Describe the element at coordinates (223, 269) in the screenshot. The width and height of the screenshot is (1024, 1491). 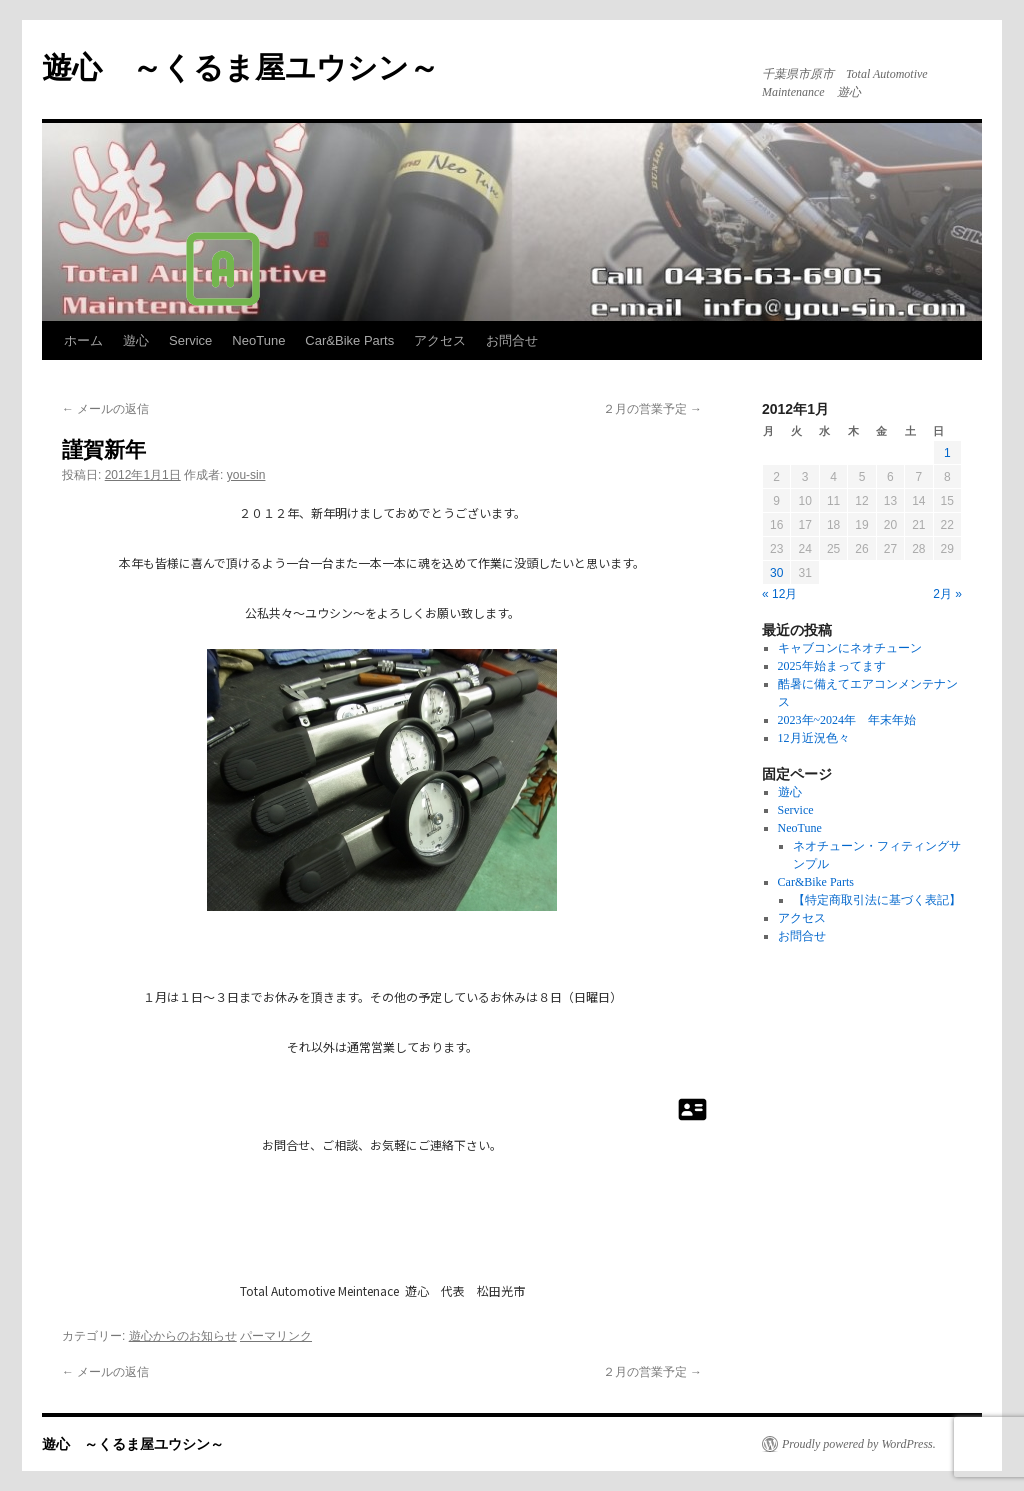
I see `select text formatting option A` at that location.